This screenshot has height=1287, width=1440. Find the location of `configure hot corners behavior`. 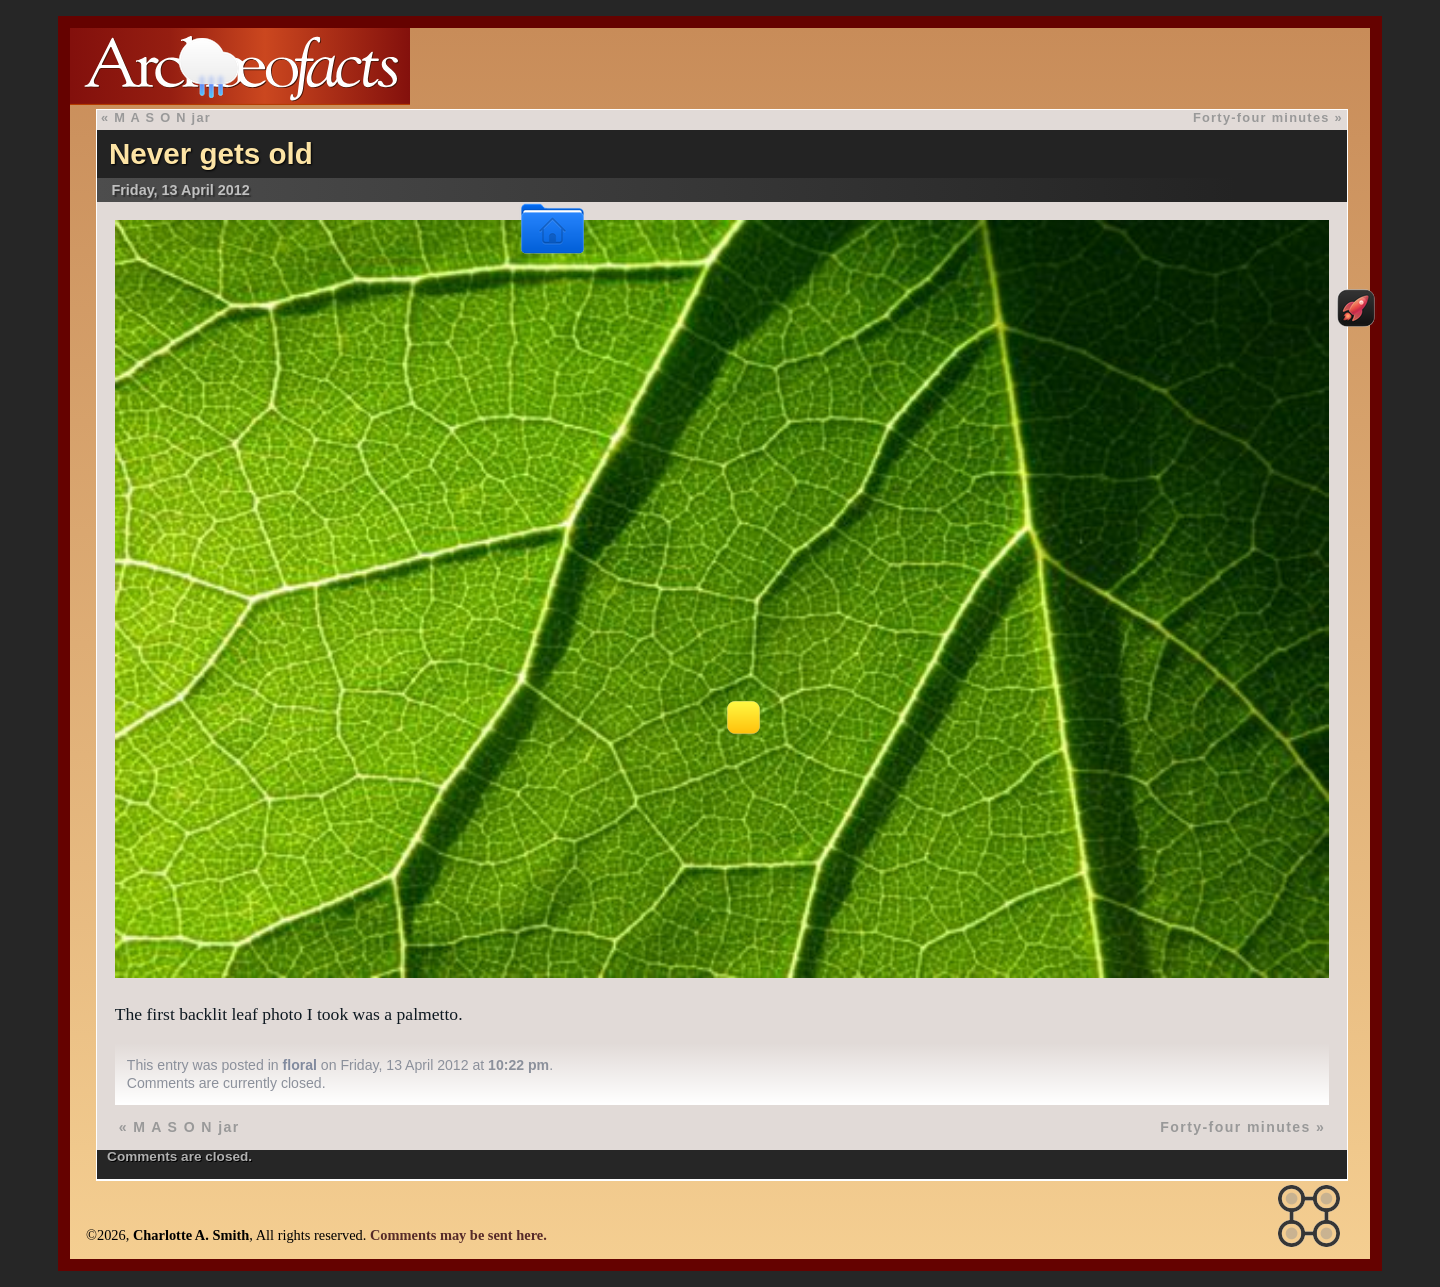

configure hot corners behavior is located at coordinates (1309, 1216).